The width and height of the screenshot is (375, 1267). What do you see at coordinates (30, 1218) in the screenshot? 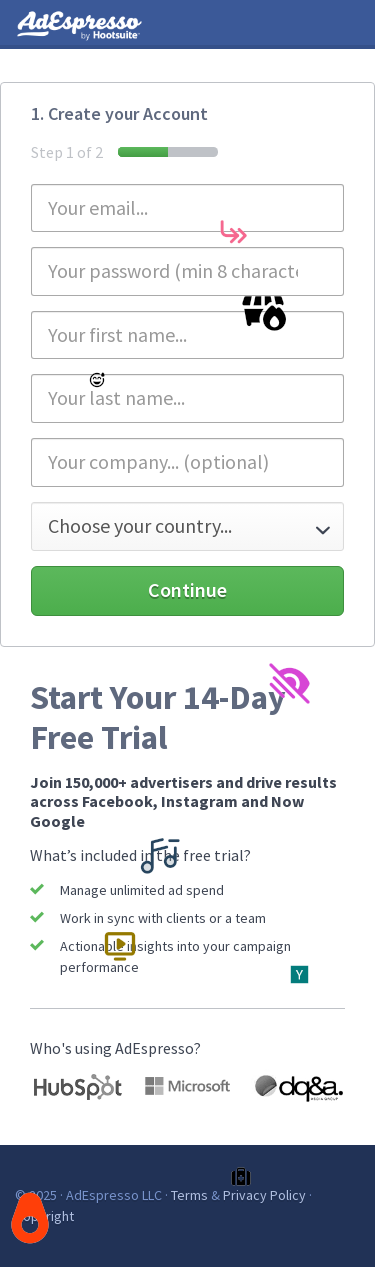
I see `indicates vegetarian or vegan food options` at bounding box center [30, 1218].